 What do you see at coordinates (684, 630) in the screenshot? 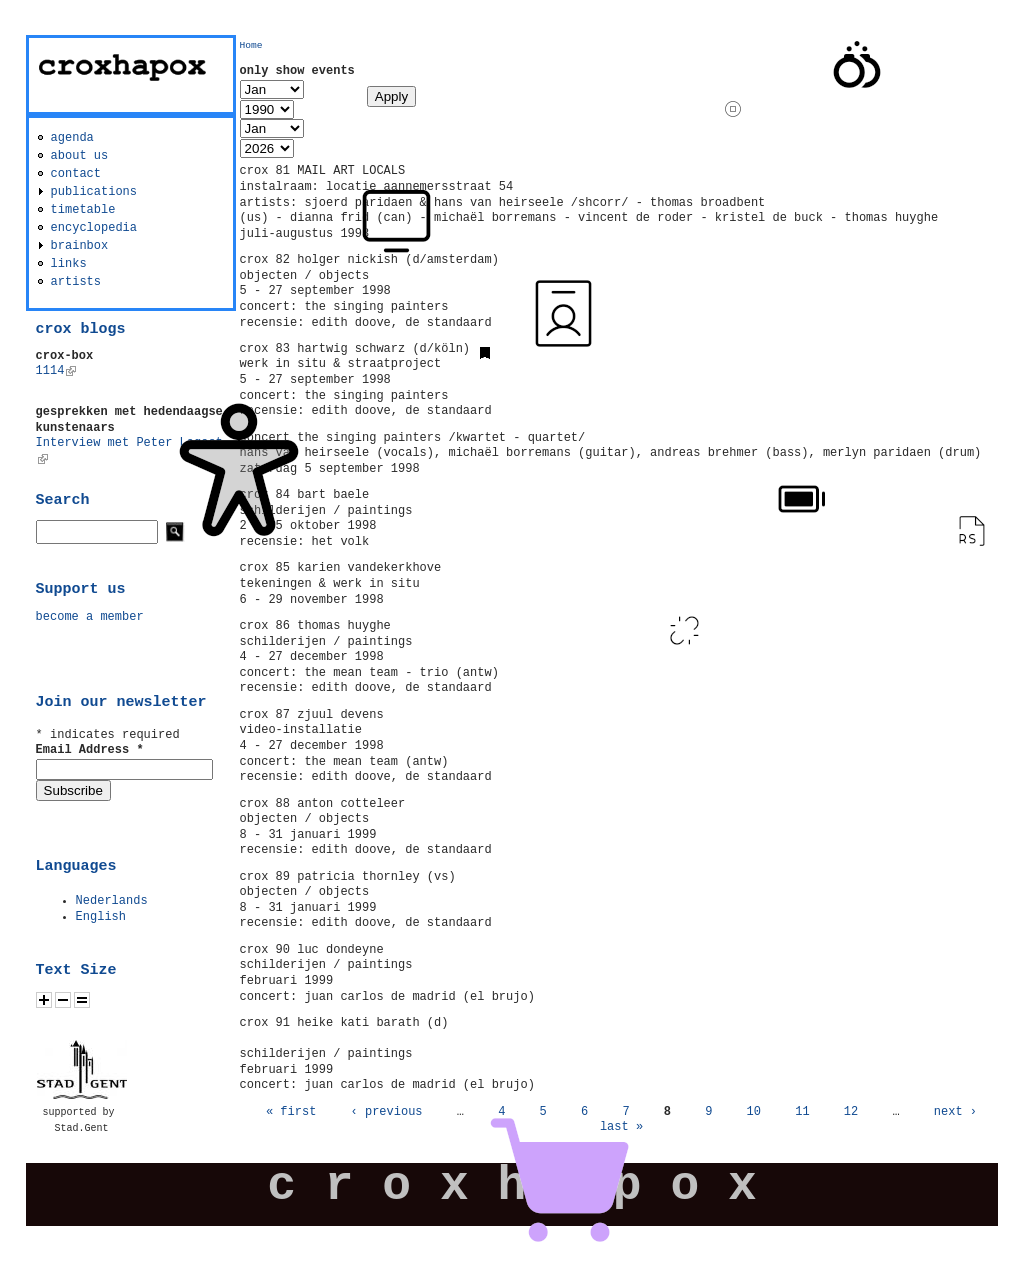
I see `unlink or disconnect items` at bounding box center [684, 630].